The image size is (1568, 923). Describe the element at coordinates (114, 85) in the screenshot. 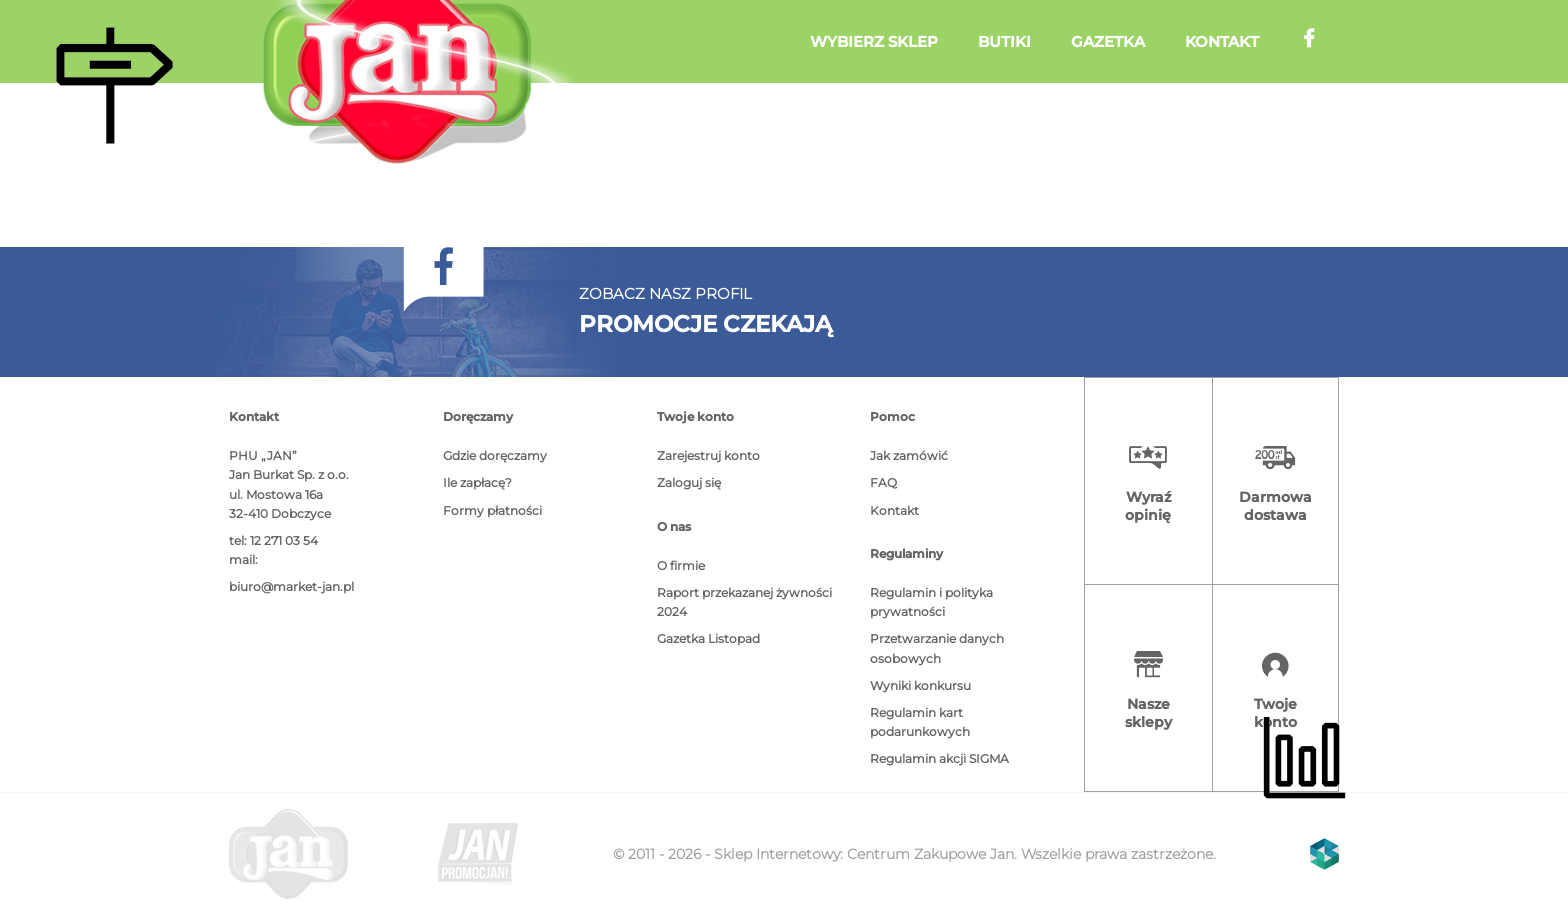

I see `view project milestones` at that location.